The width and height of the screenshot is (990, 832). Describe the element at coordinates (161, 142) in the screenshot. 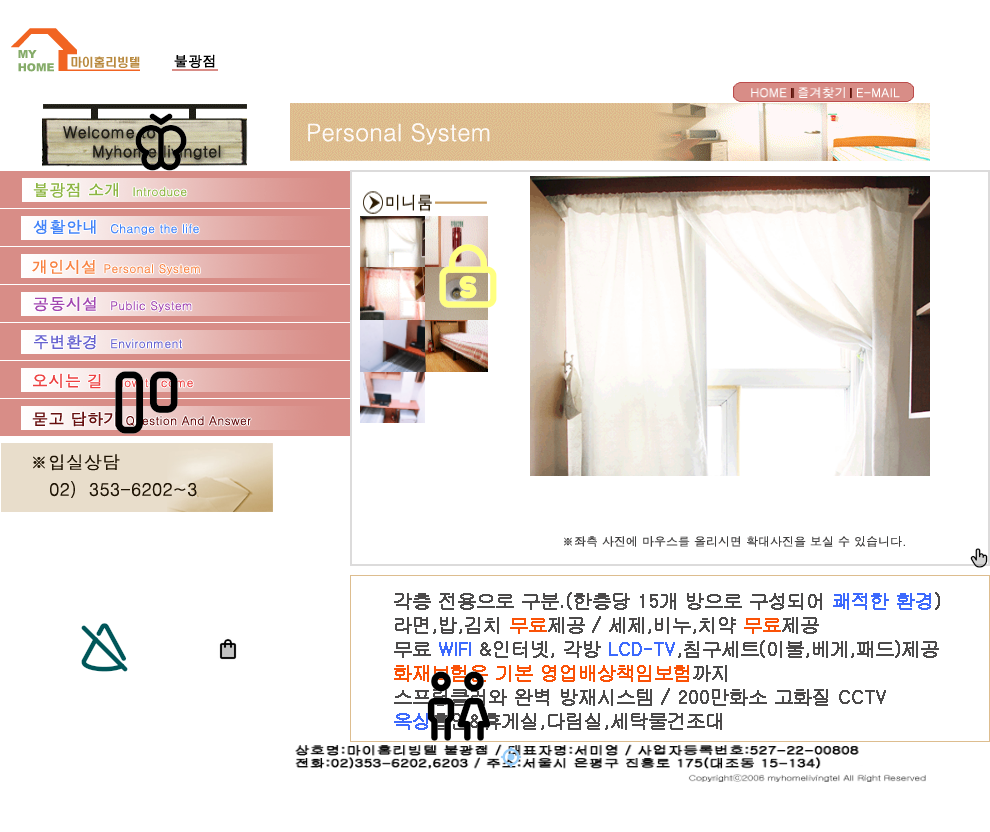

I see `access nature or wildlife content` at that location.